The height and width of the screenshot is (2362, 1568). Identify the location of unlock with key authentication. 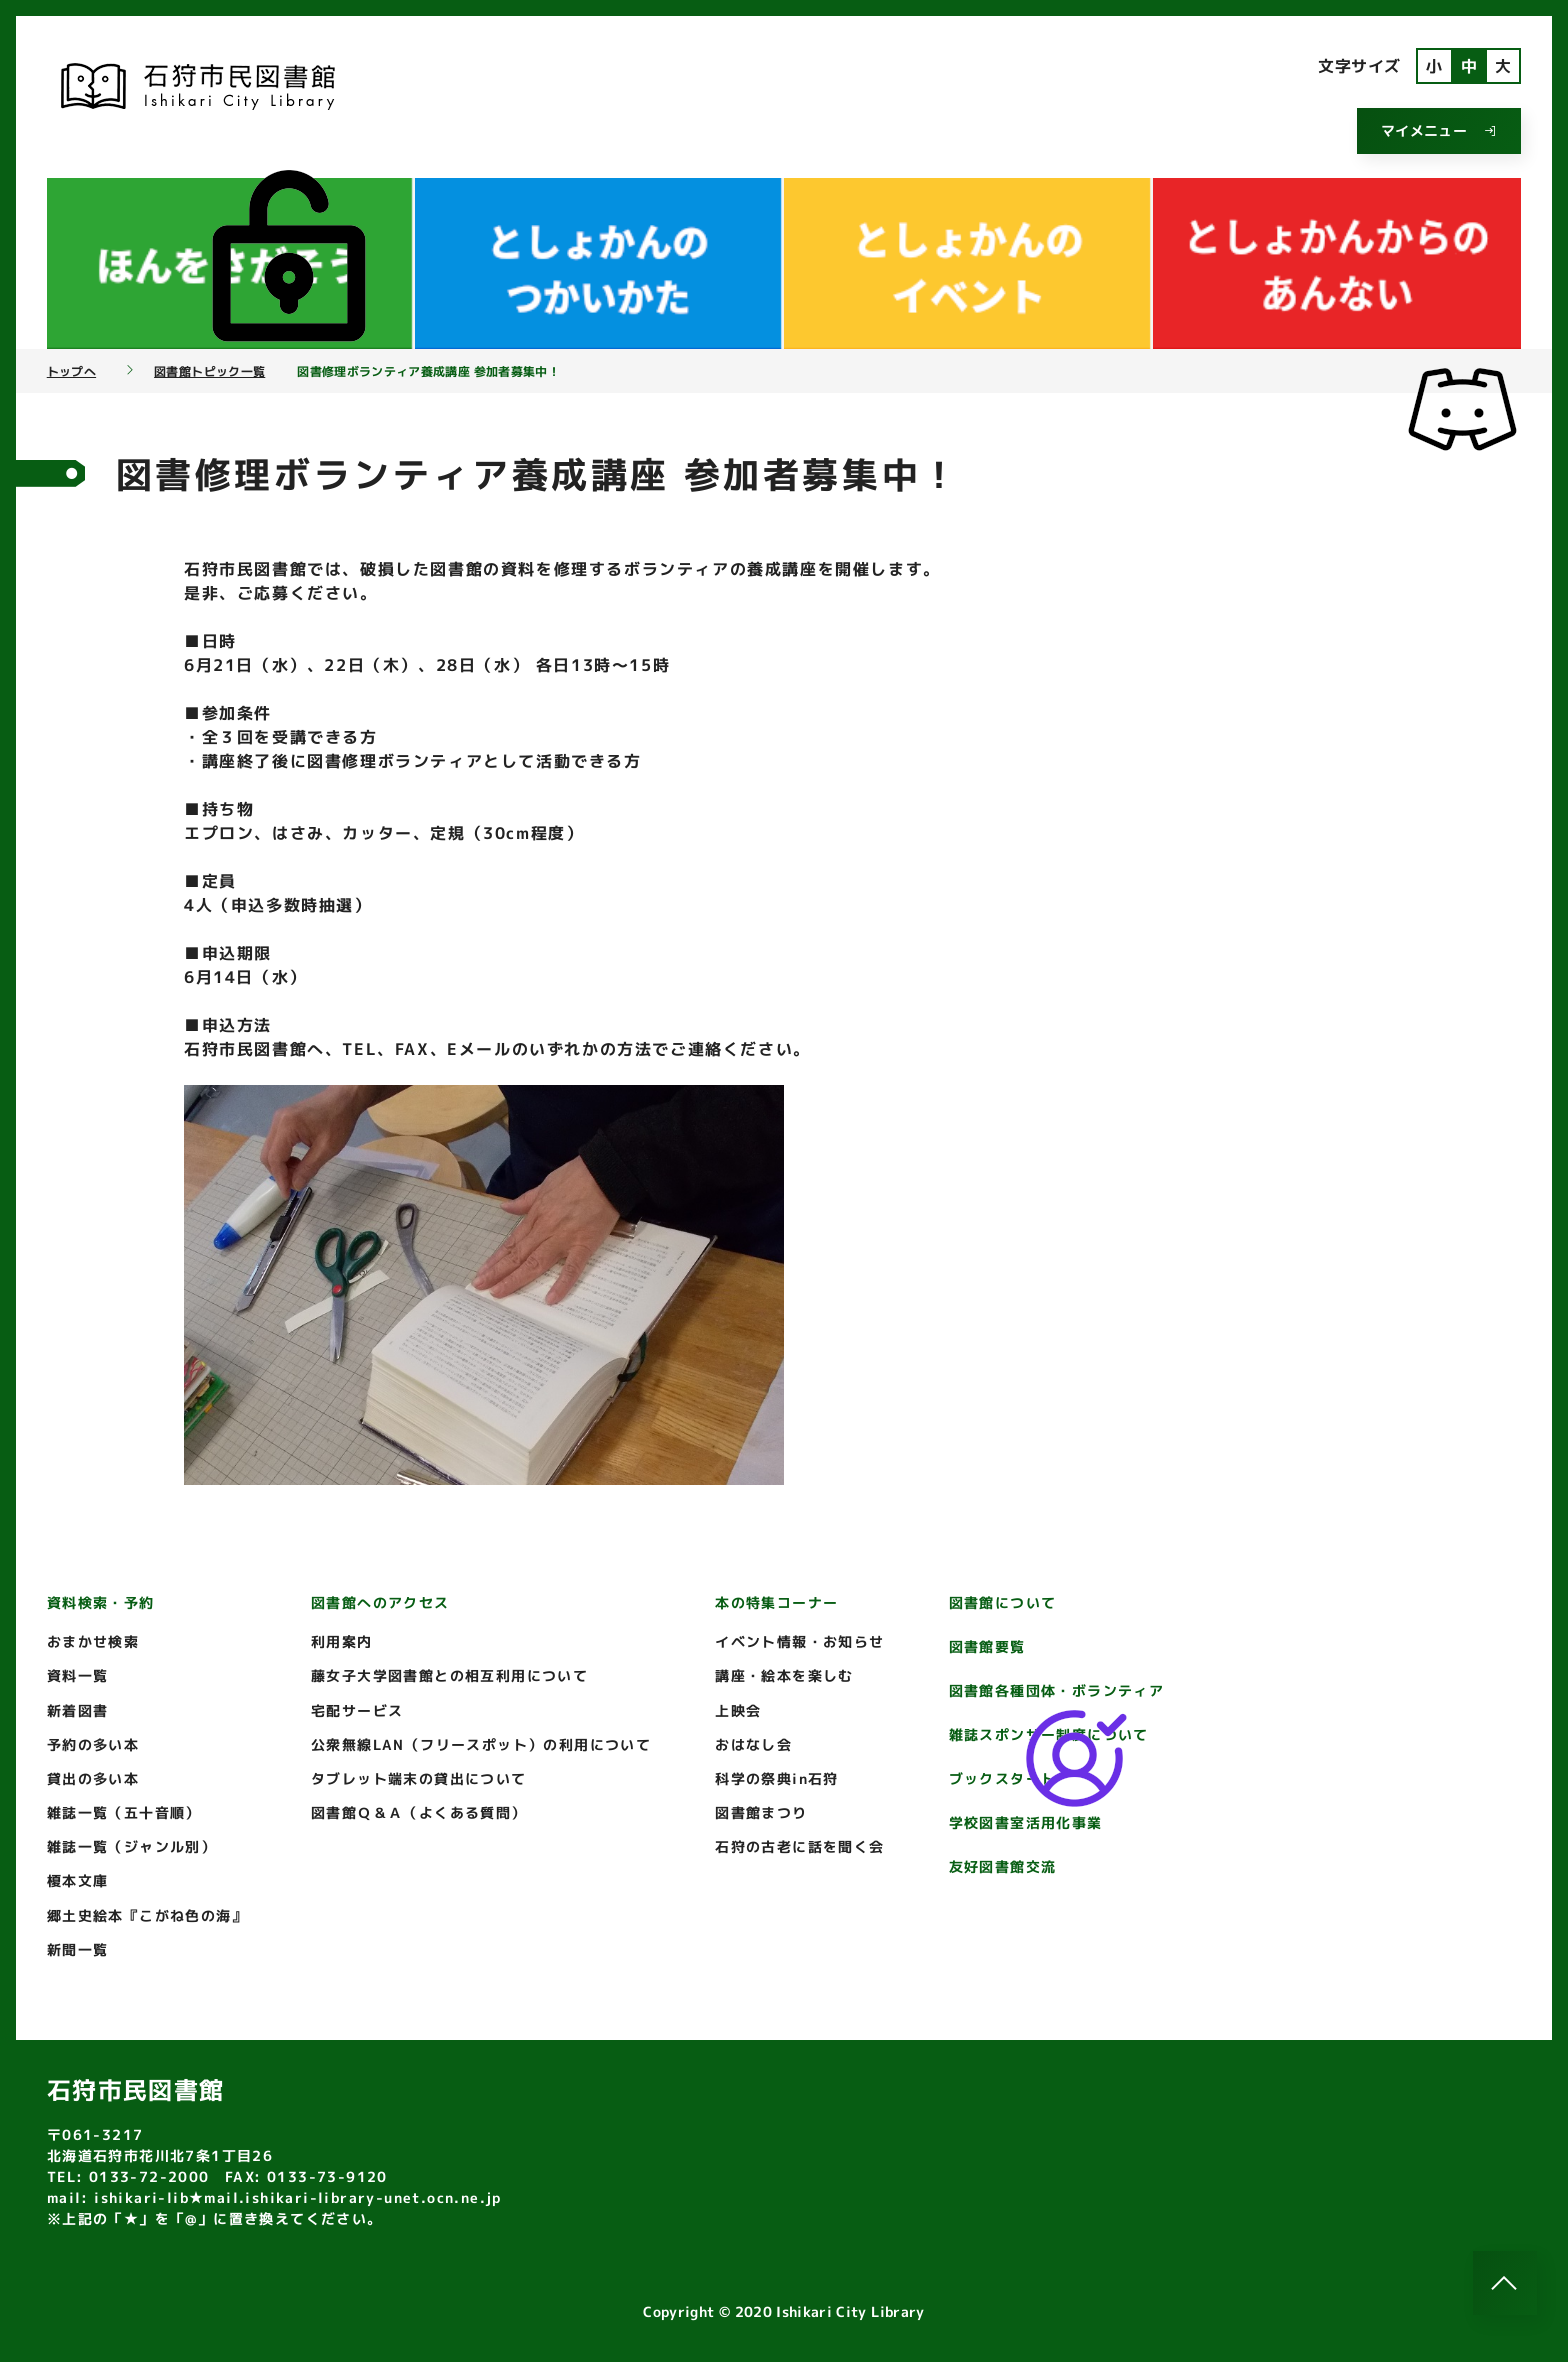
(289, 265).